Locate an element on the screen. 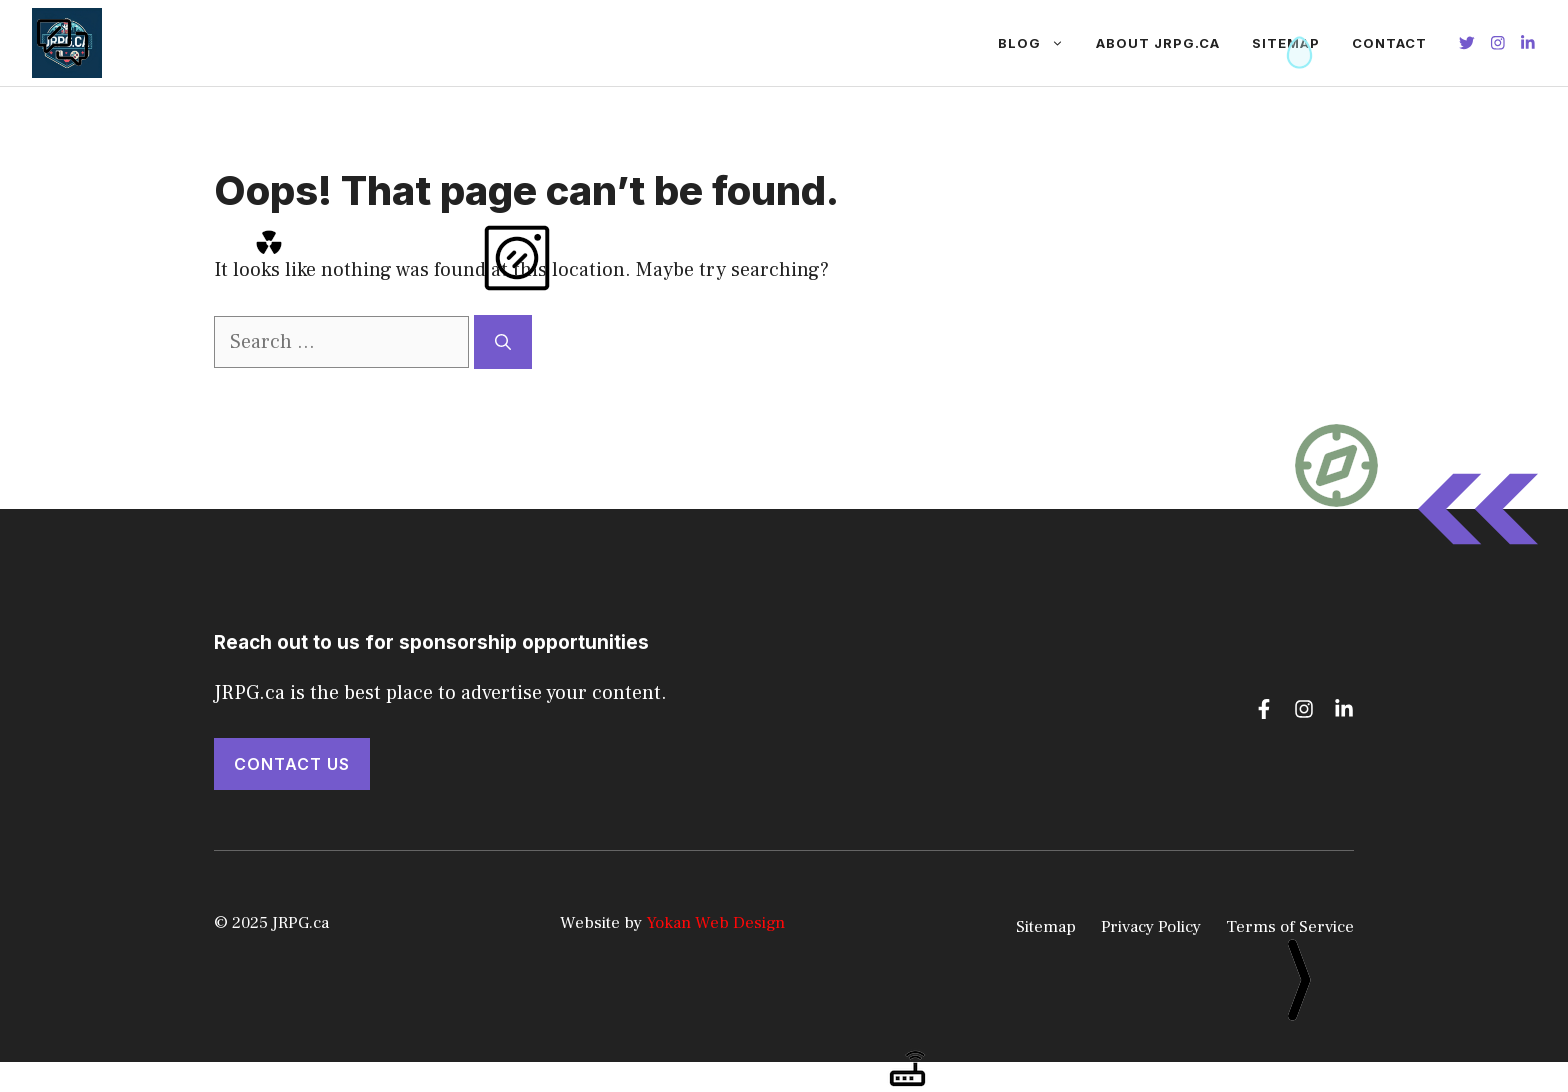  duplicate an existing discussion thread is located at coordinates (62, 42).